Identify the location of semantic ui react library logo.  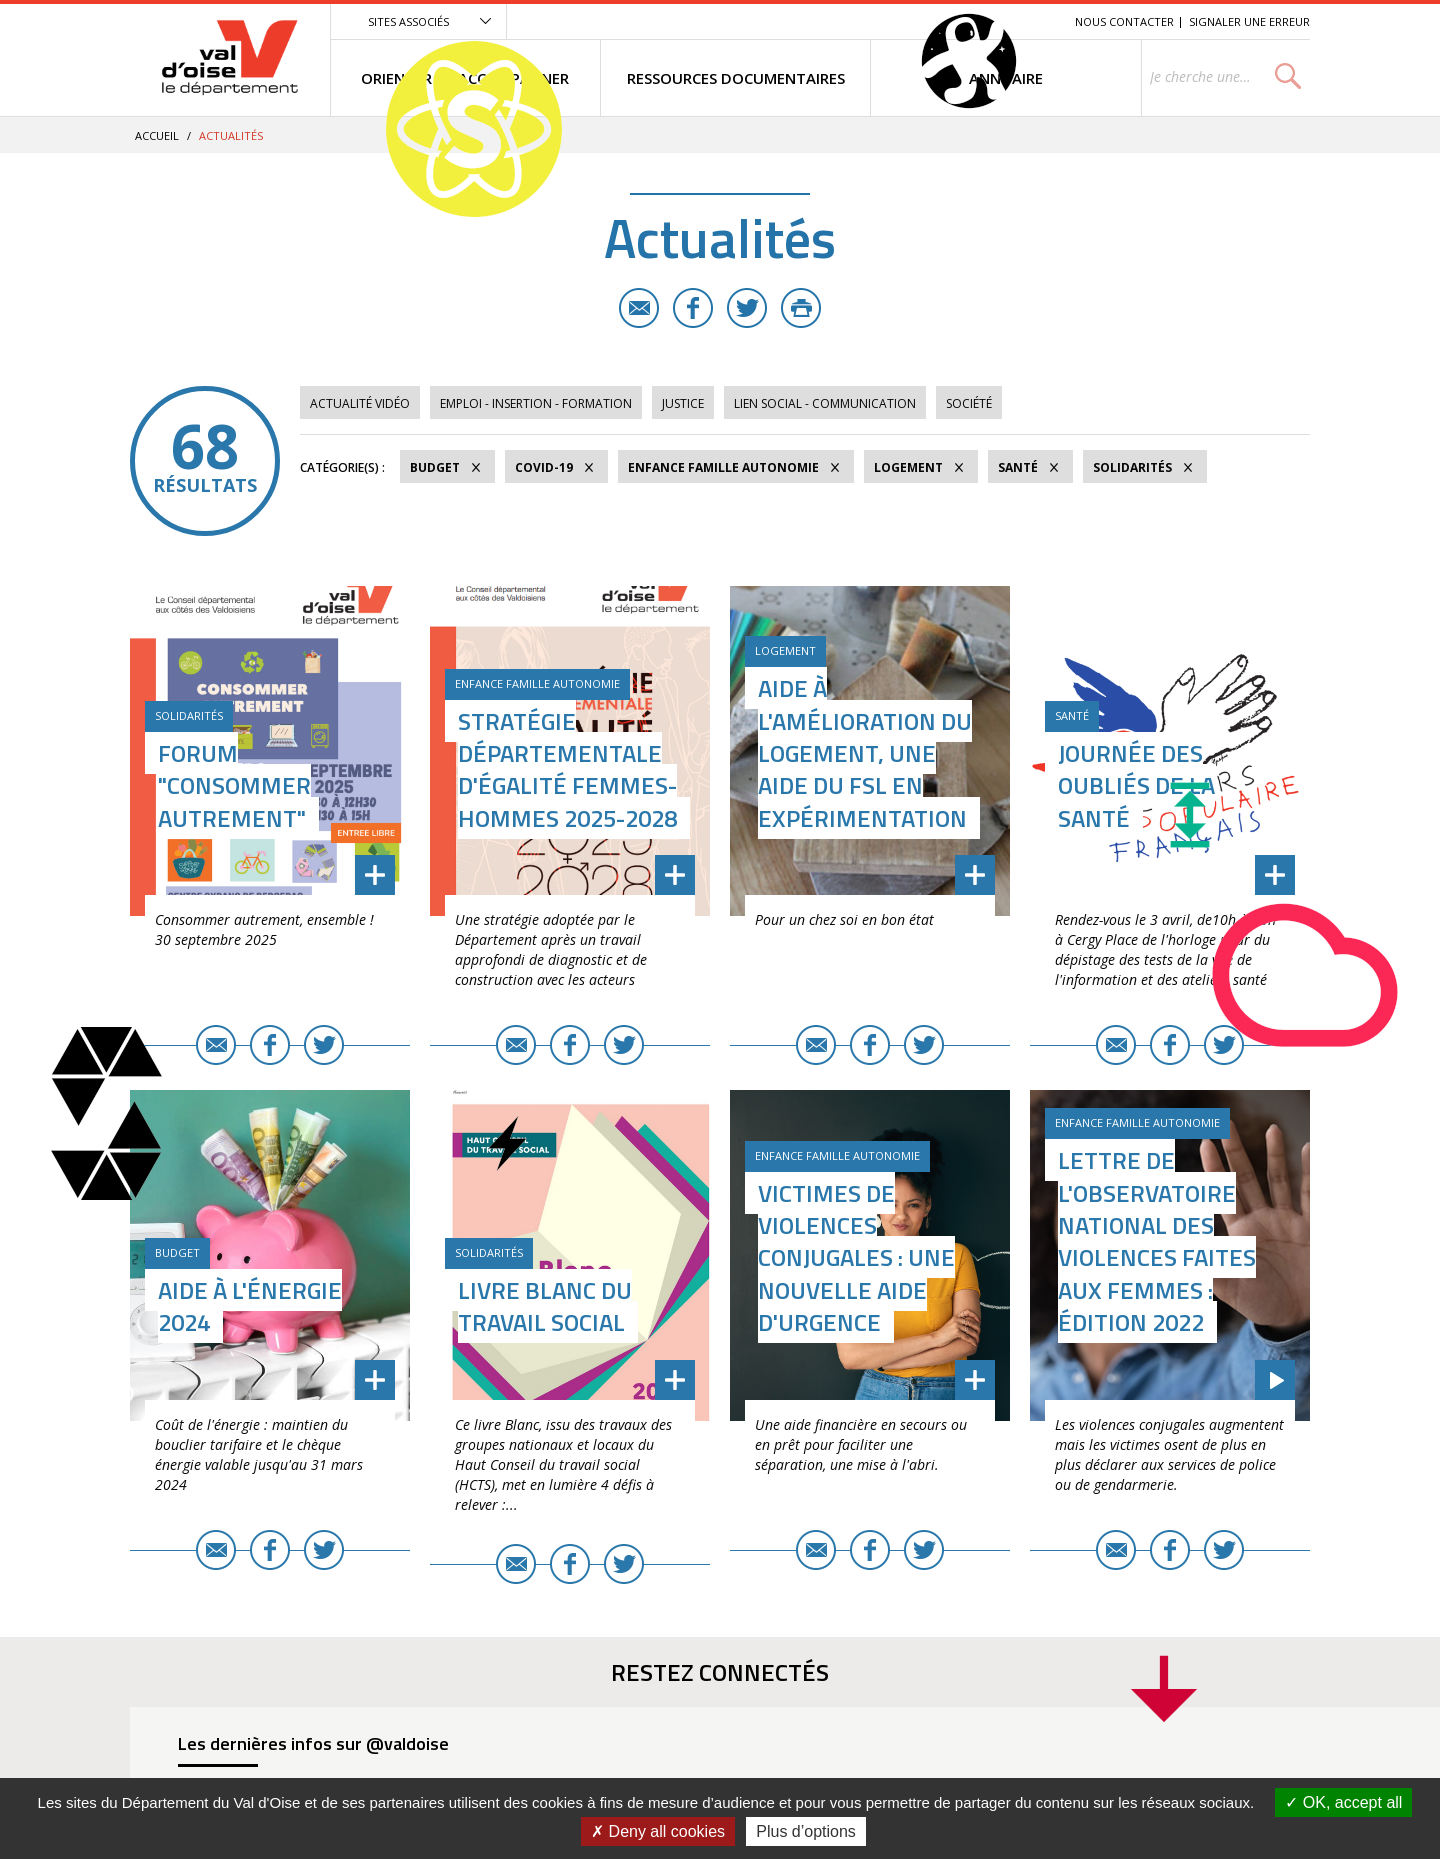
(474, 129).